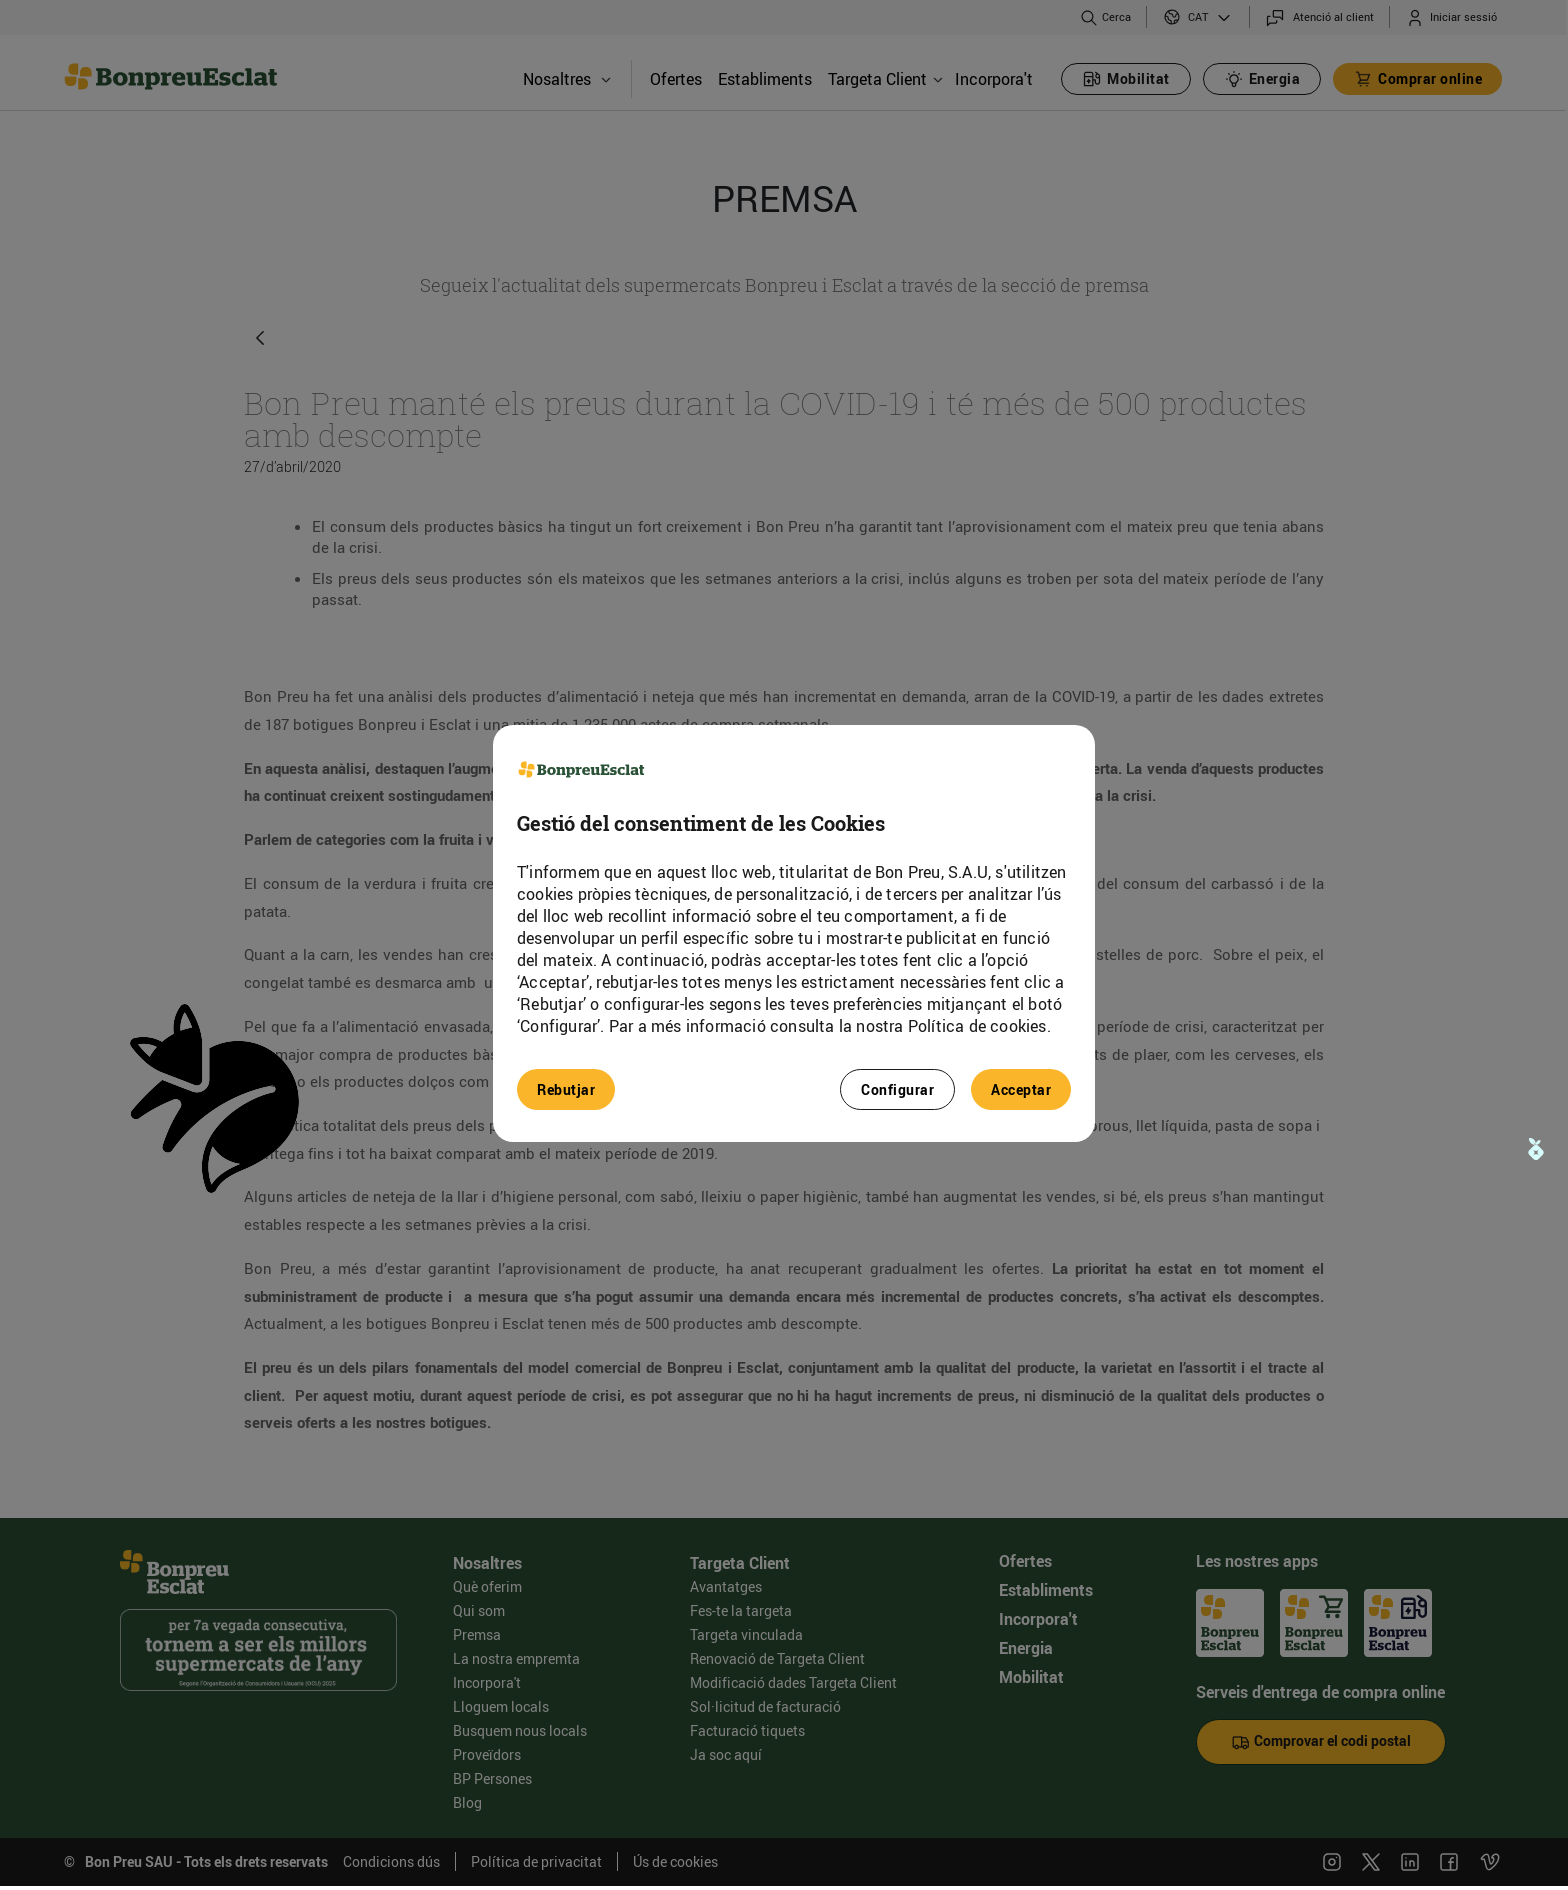 This screenshot has height=1890, width=1568. I want to click on open Pi-hole network ad blocker settings, so click(1536, 1149).